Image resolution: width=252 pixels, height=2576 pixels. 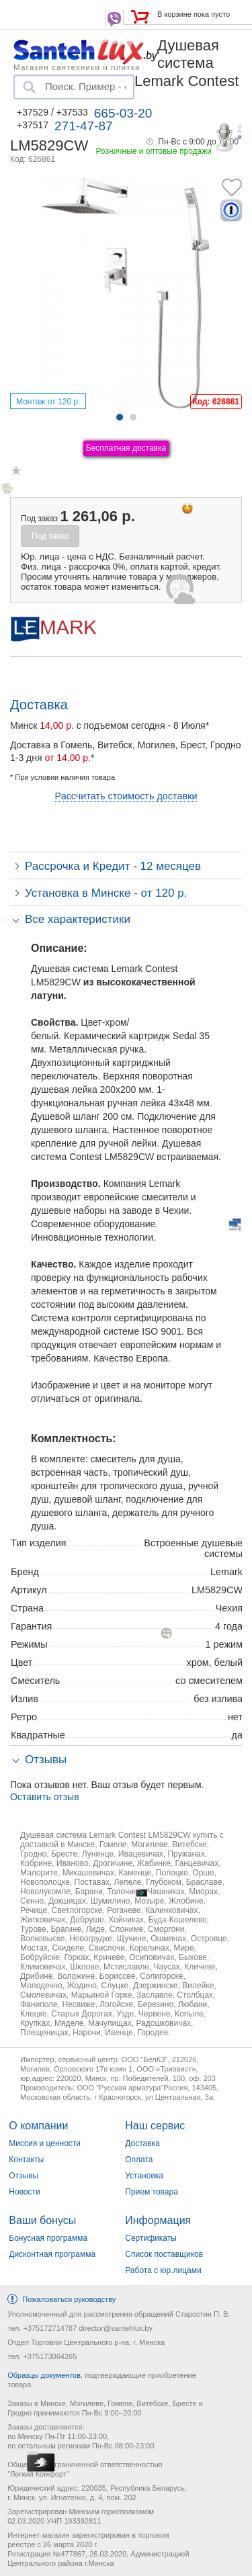 What do you see at coordinates (40, 2461) in the screenshot?
I see `folder containing bevy game engine project files` at bounding box center [40, 2461].